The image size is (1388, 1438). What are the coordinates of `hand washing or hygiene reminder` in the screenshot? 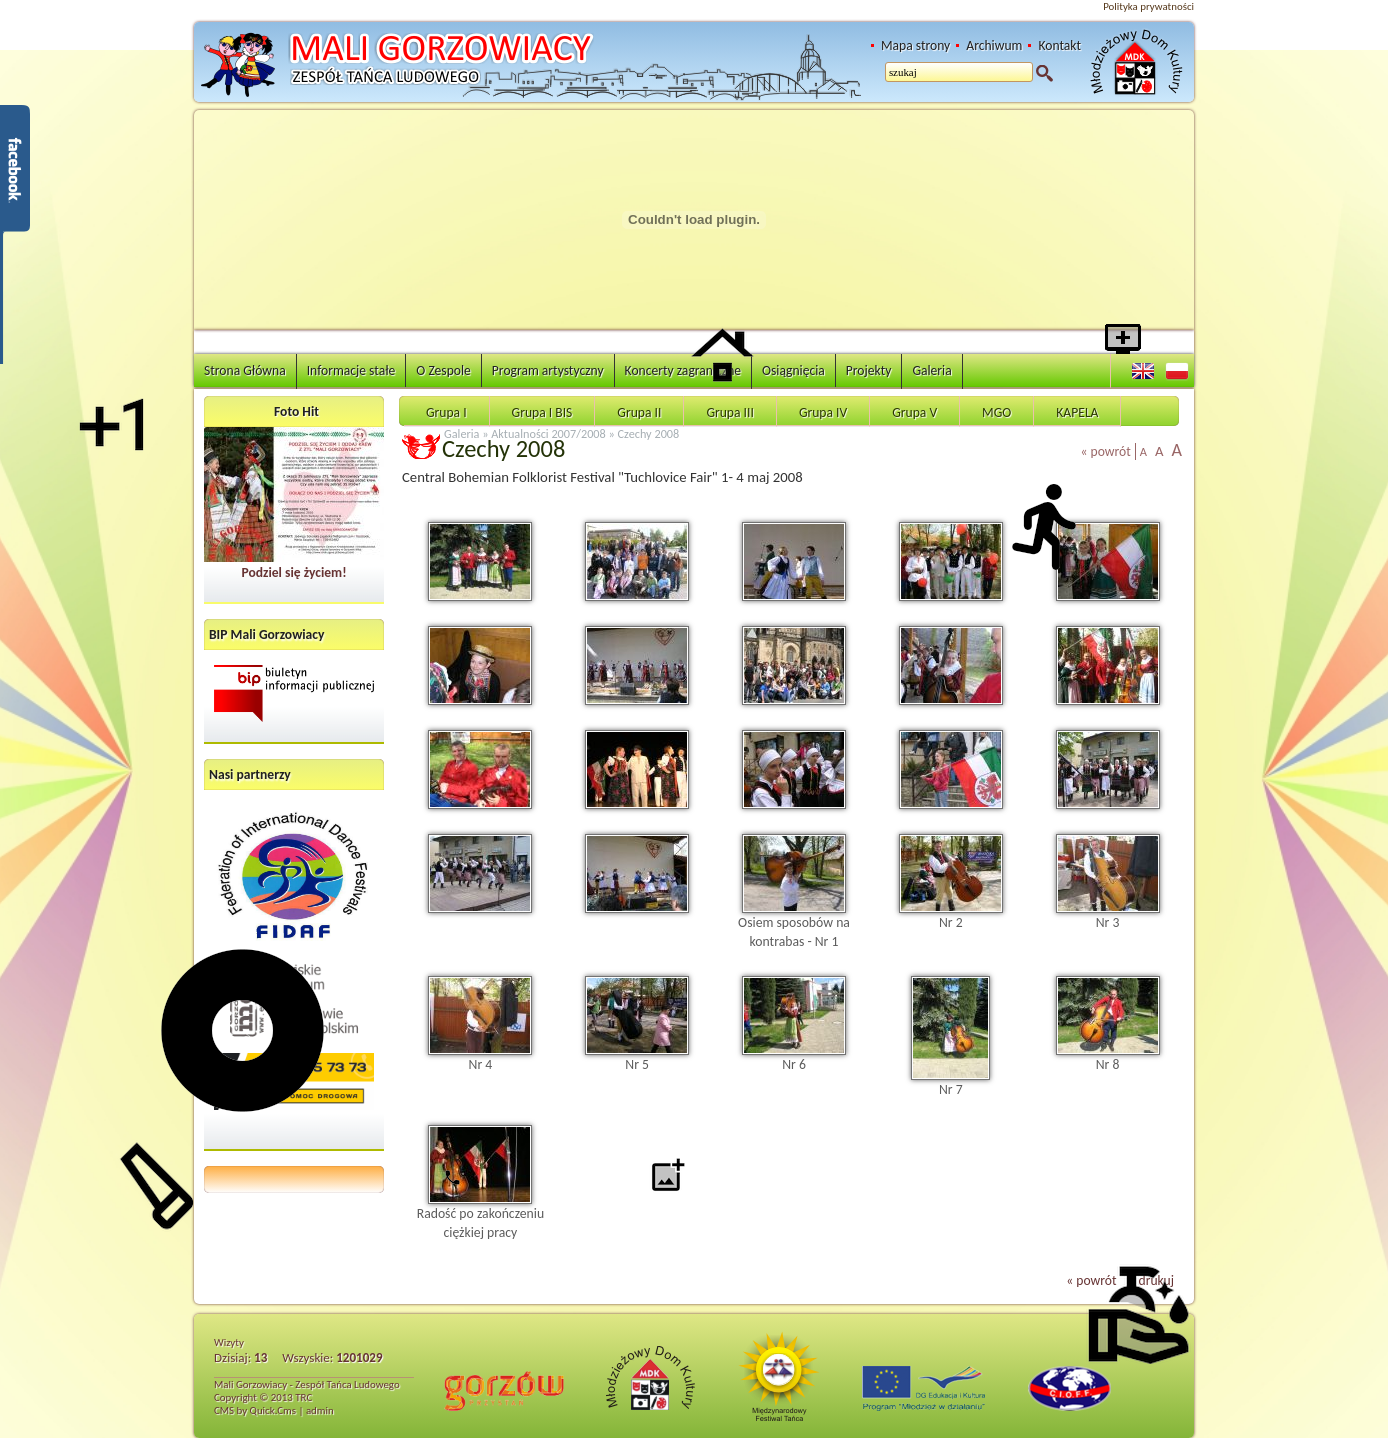 It's located at (1141, 1314).